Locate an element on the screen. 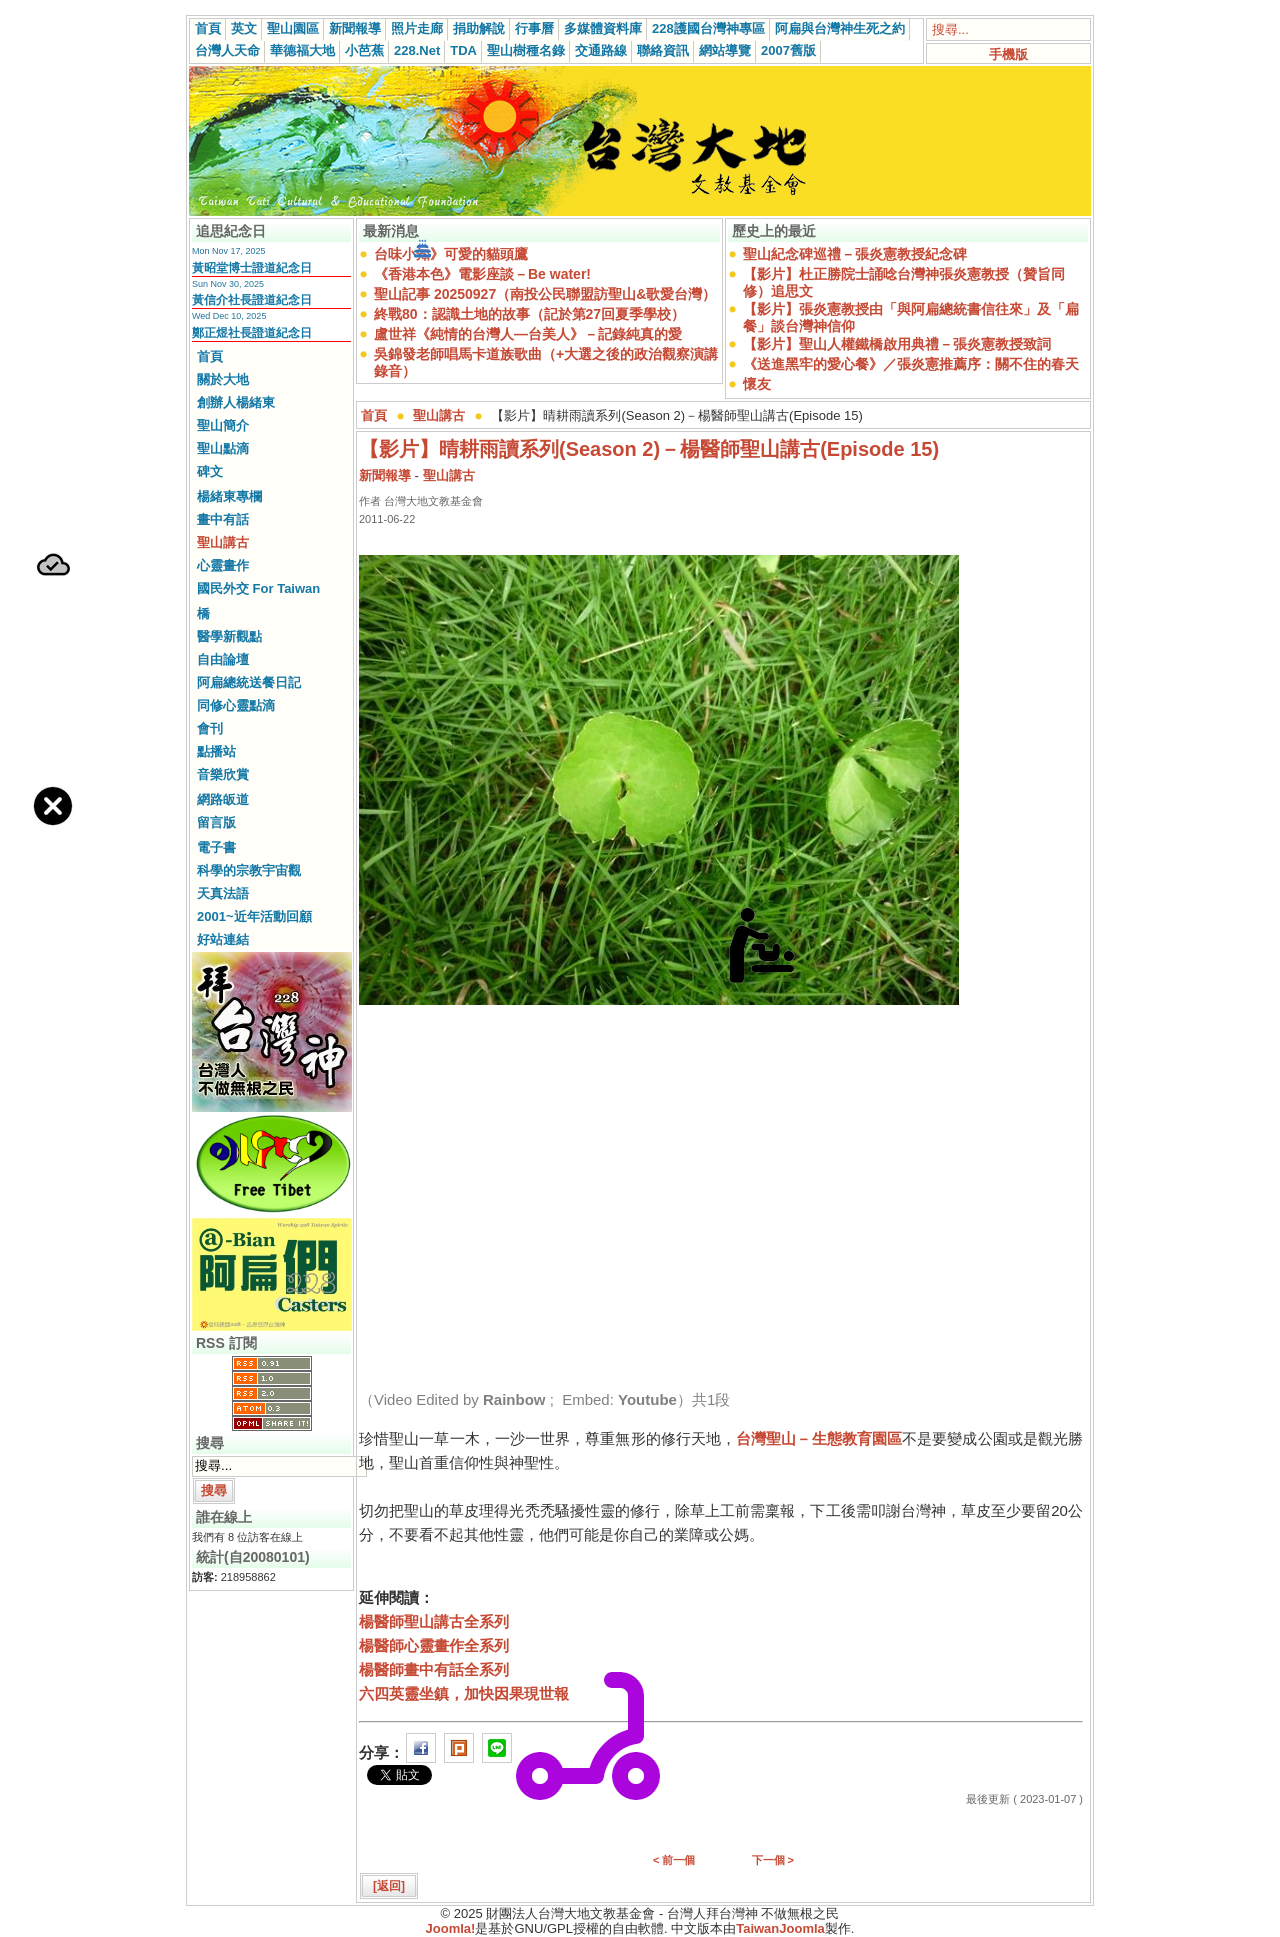 The image size is (1280, 1937). file successfully uploaded to cloud storage is located at coordinates (53, 564).